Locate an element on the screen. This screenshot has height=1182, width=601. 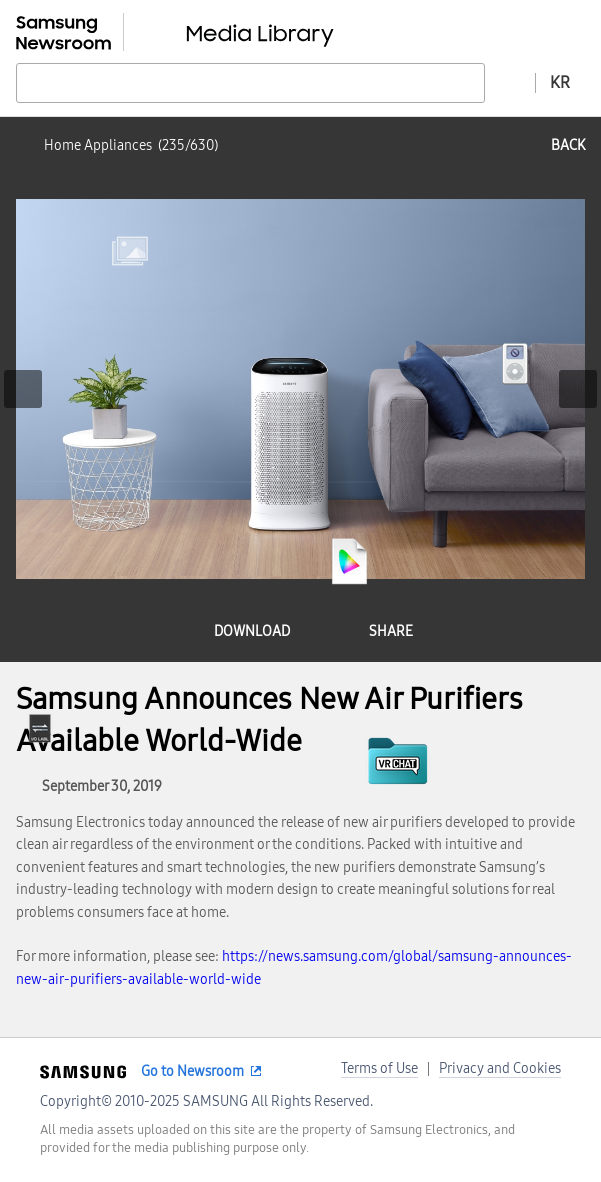
view image sequence in media library is located at coordinates (130, 251).